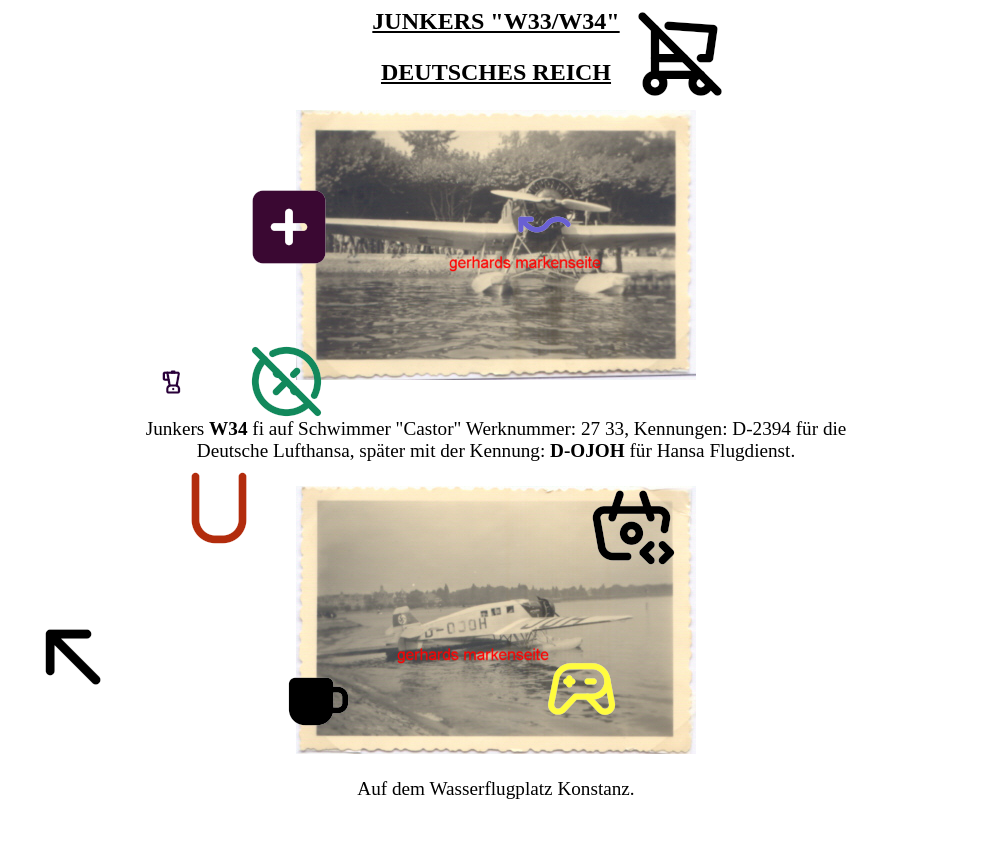 Image resolution: width=992 pixels, height=857 pixels. I want to click on kitchen blender appliance icon, so click(172, 382).